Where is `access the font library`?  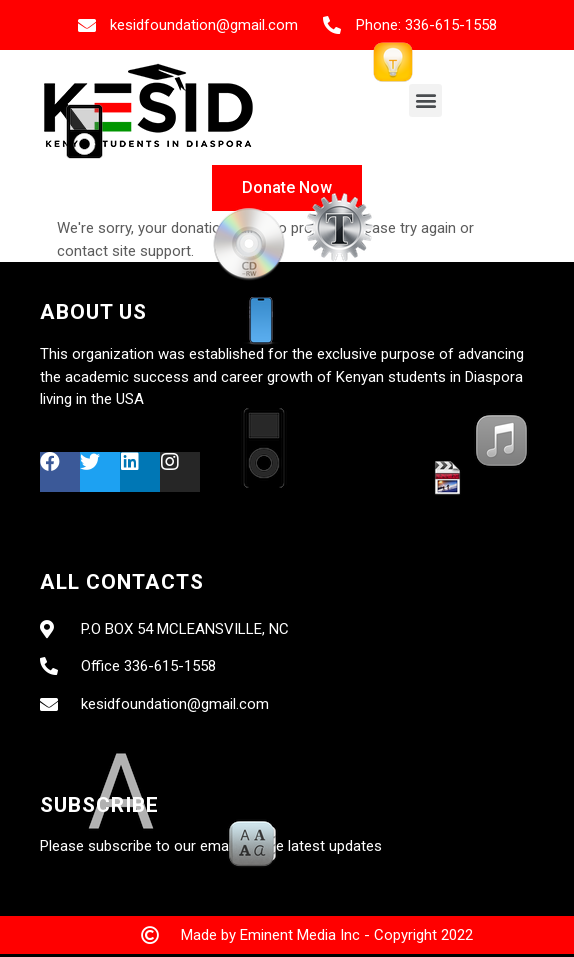 access the font library is located at coordinates (121, 791).